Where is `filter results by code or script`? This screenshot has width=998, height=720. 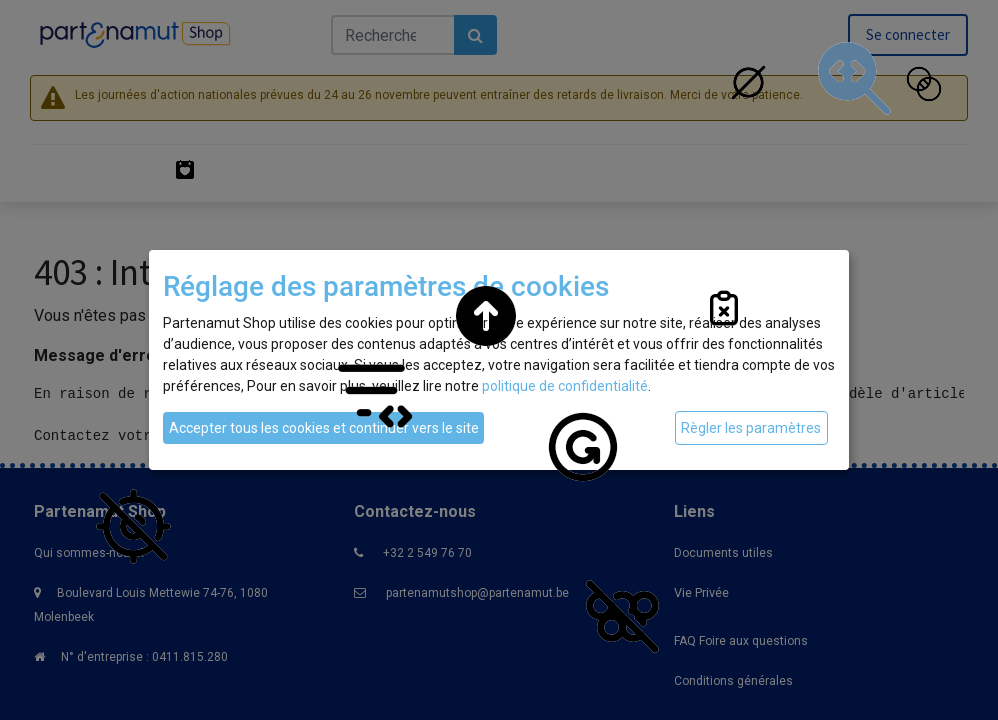
filter results by code or script is located at coordinates (371, 390).